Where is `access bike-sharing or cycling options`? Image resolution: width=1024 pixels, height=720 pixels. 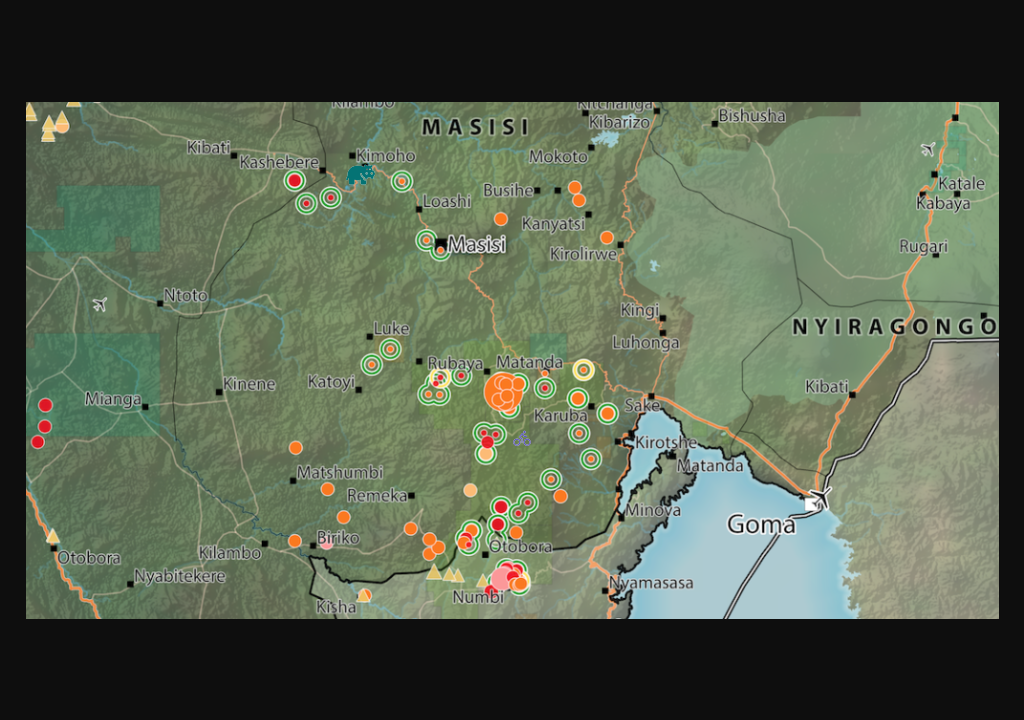 access bike-sharing or cycling options is located at coordinates (522, 438).